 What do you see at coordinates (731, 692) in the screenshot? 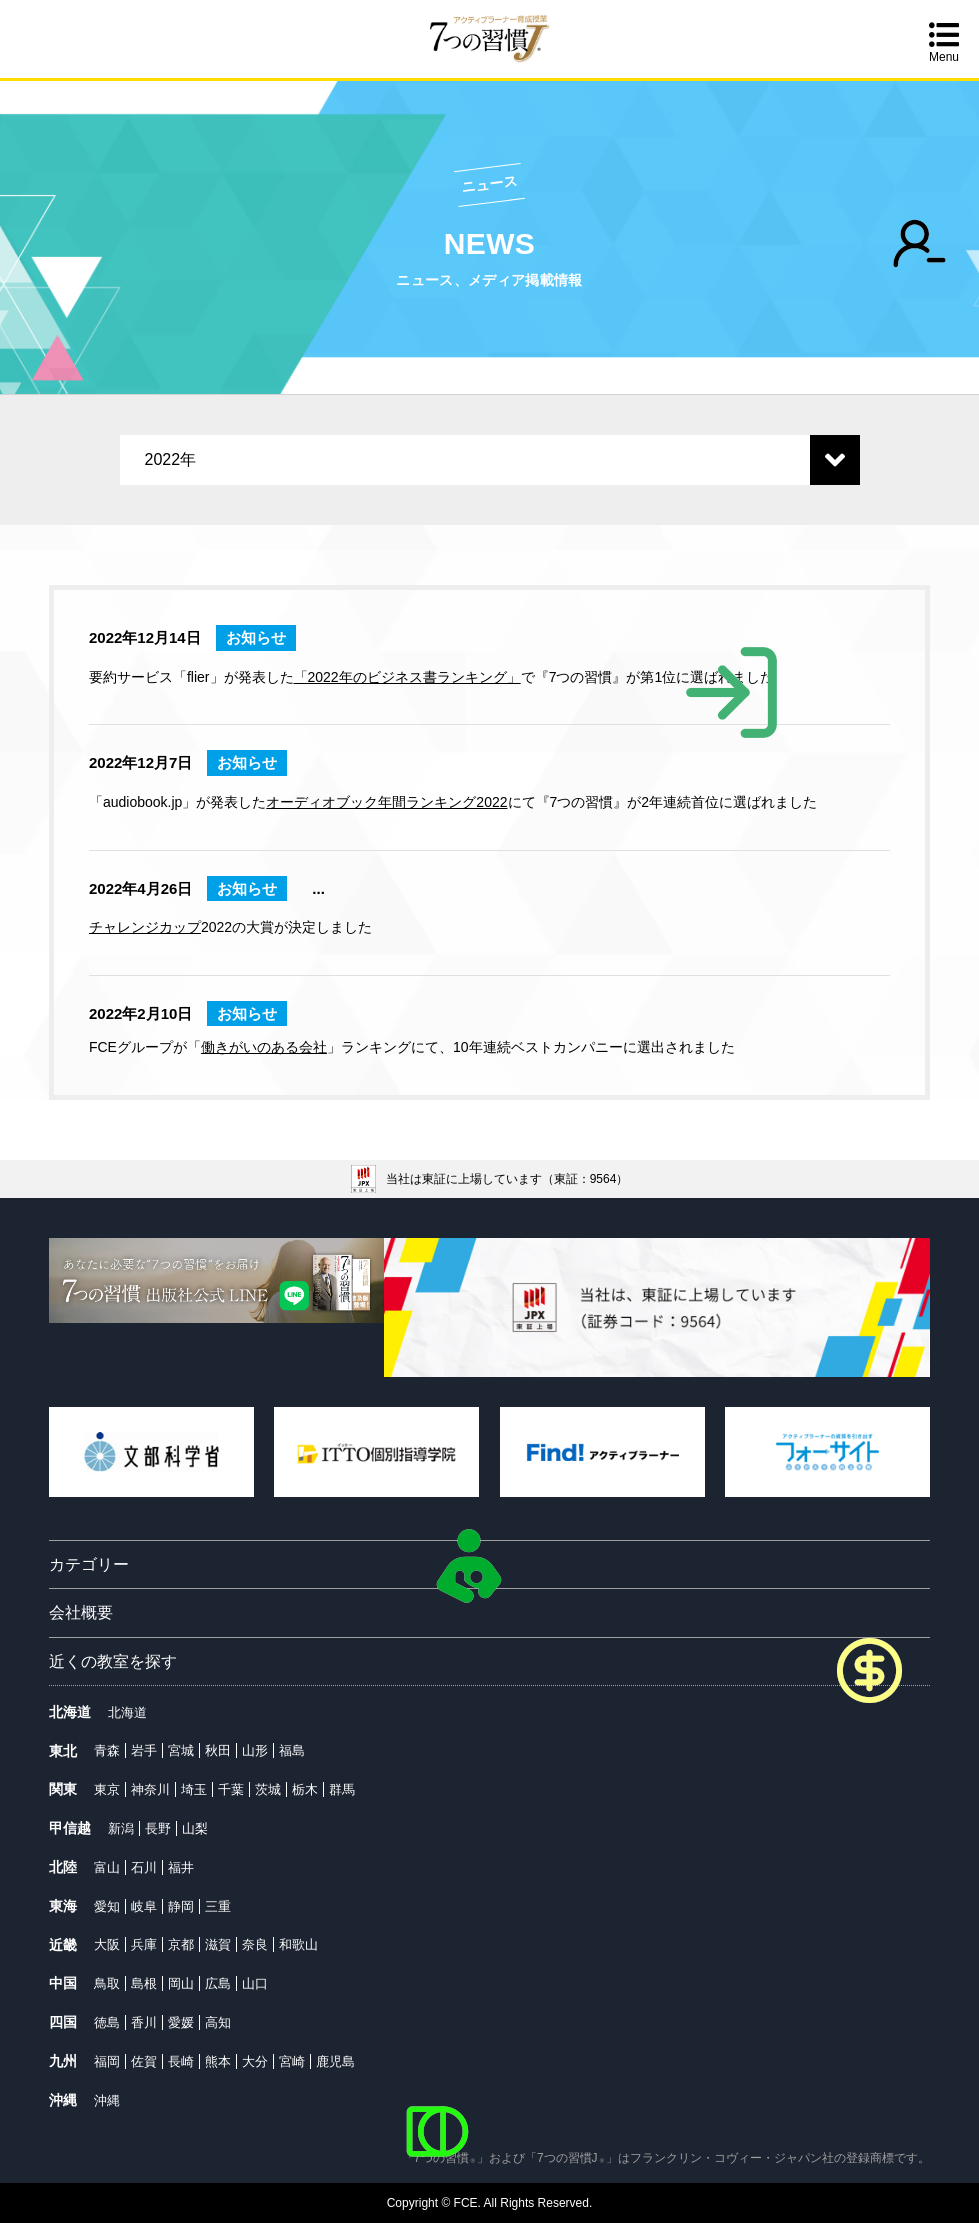
I see `sign in to your account` at bounding box center [731, 692].